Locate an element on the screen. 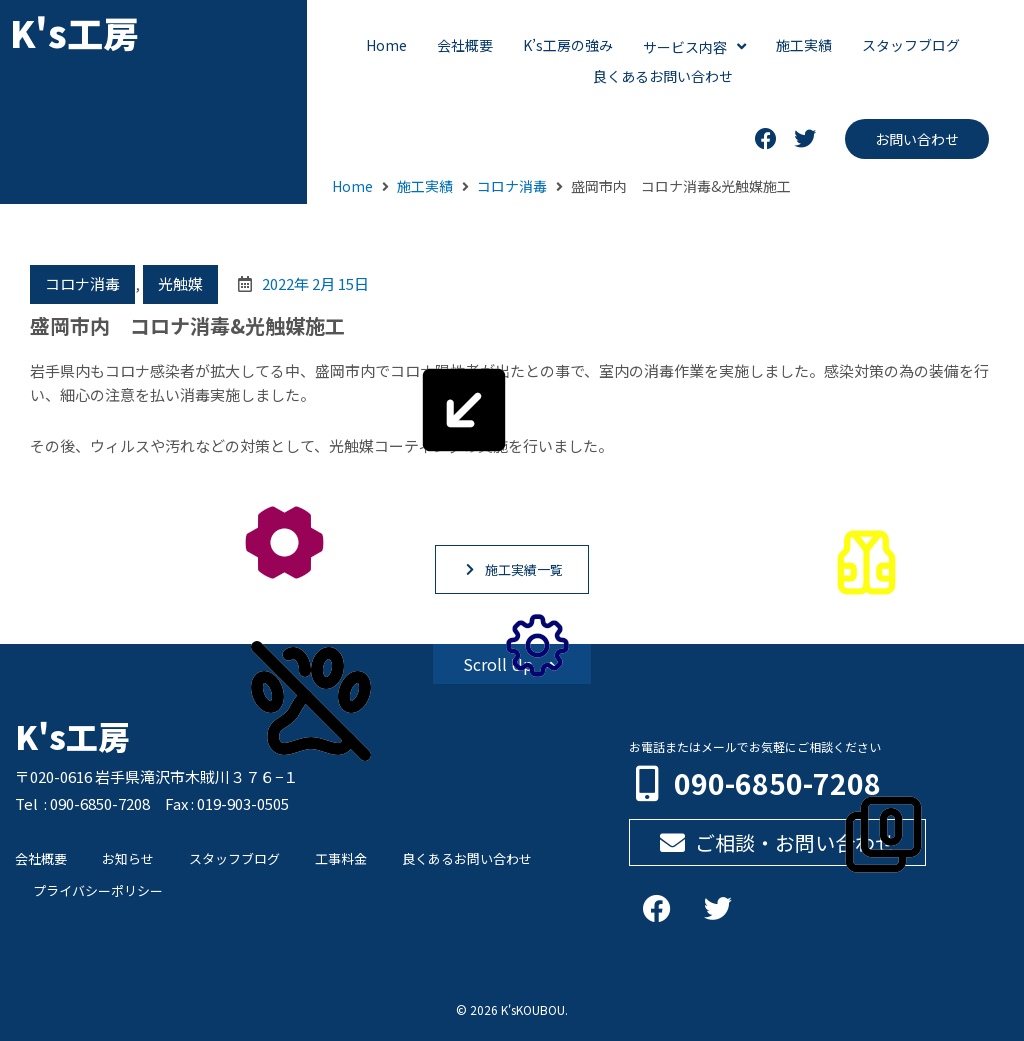 The image size is (1024, 1041). indicates zero items in a collection or stack is located at coordinates (883, 834).